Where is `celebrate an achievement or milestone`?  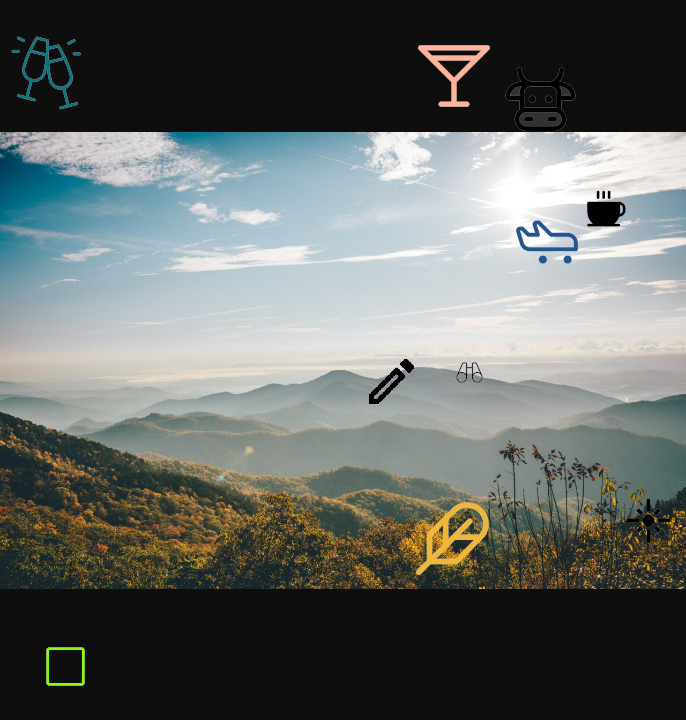 celebrate an achievement or milestone is located at coordinates (47, 72).